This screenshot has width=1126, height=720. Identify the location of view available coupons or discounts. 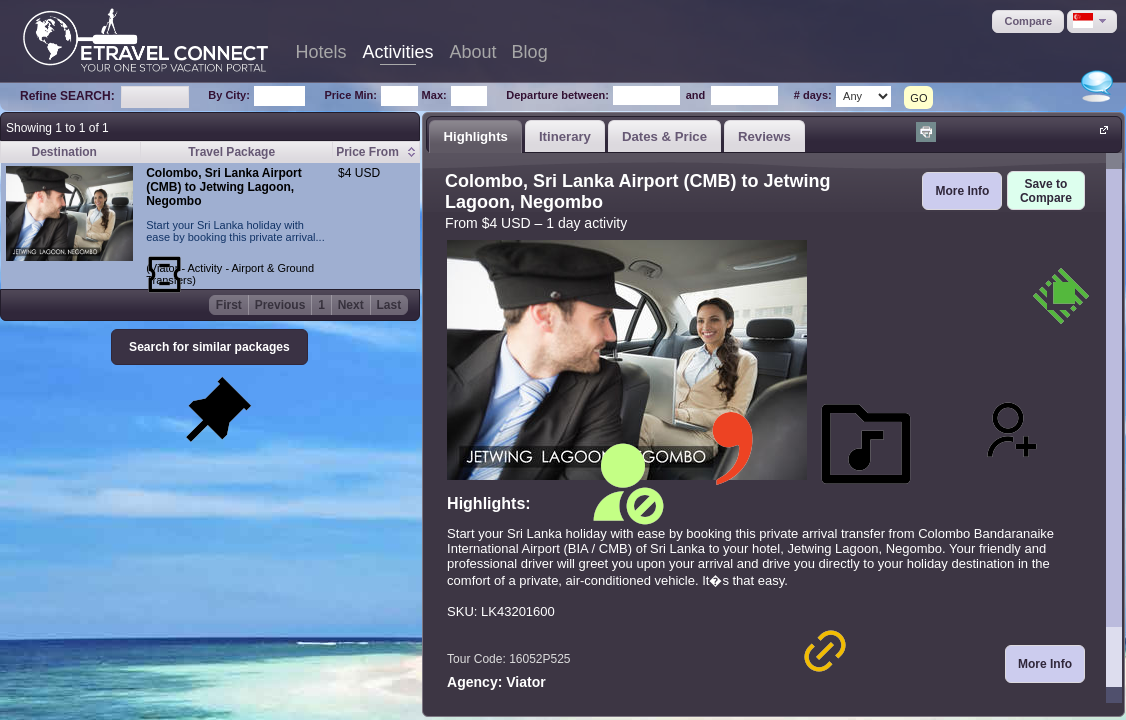
(164, 274).